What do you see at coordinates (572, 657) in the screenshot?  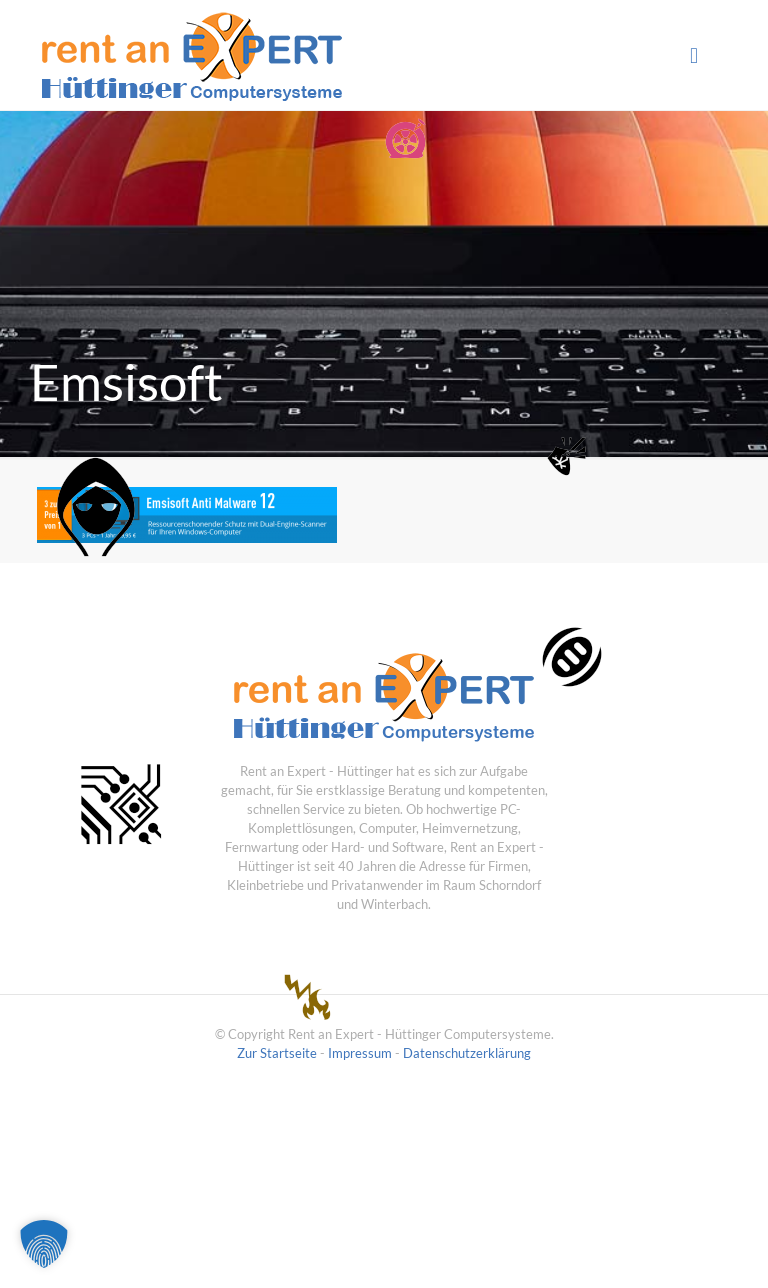 I see `abstract logo or brand identity element` at bounding box center [572, 657].